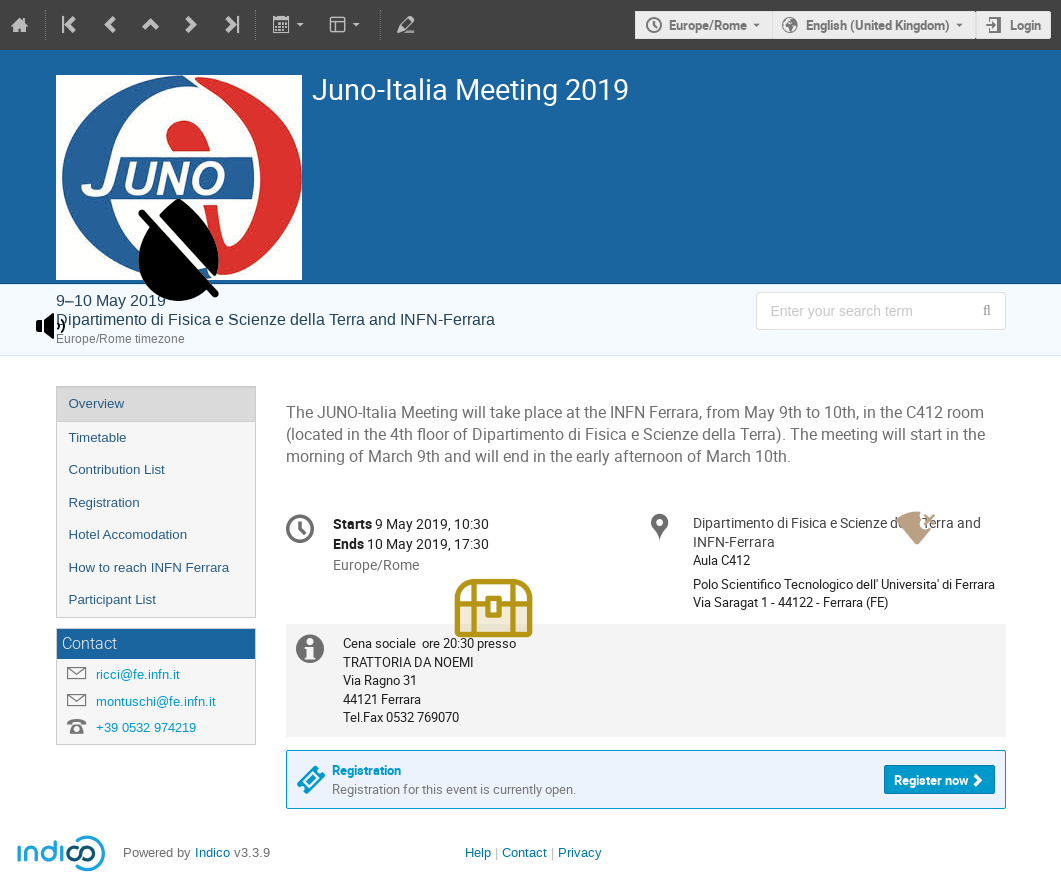 This screenshot has height=883, width=1061. Describe the element at coordinates (917, 528) in the screenshot. I see `indicates no wifi connection available` at that location.